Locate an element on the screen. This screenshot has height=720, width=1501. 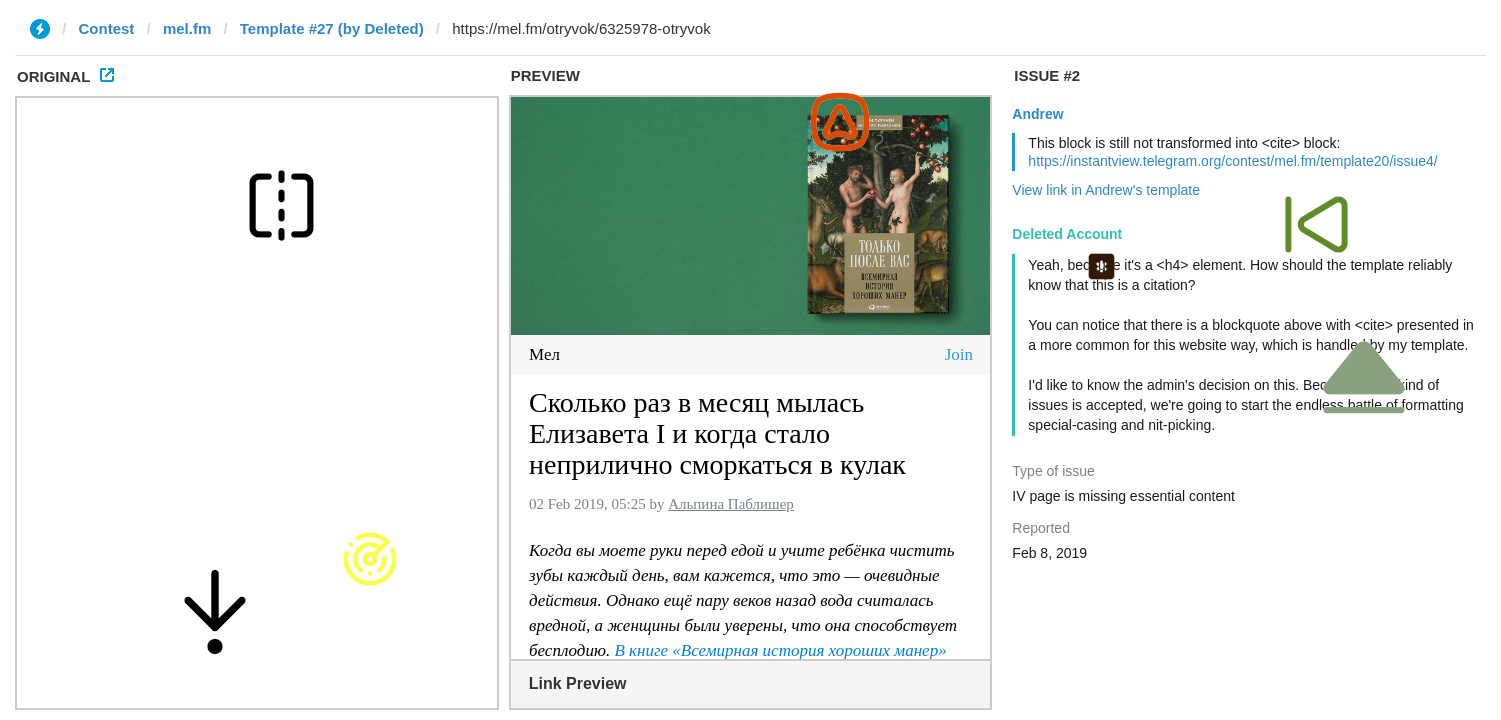
AdonisJS framework logo is located at coordinates (840, 122).